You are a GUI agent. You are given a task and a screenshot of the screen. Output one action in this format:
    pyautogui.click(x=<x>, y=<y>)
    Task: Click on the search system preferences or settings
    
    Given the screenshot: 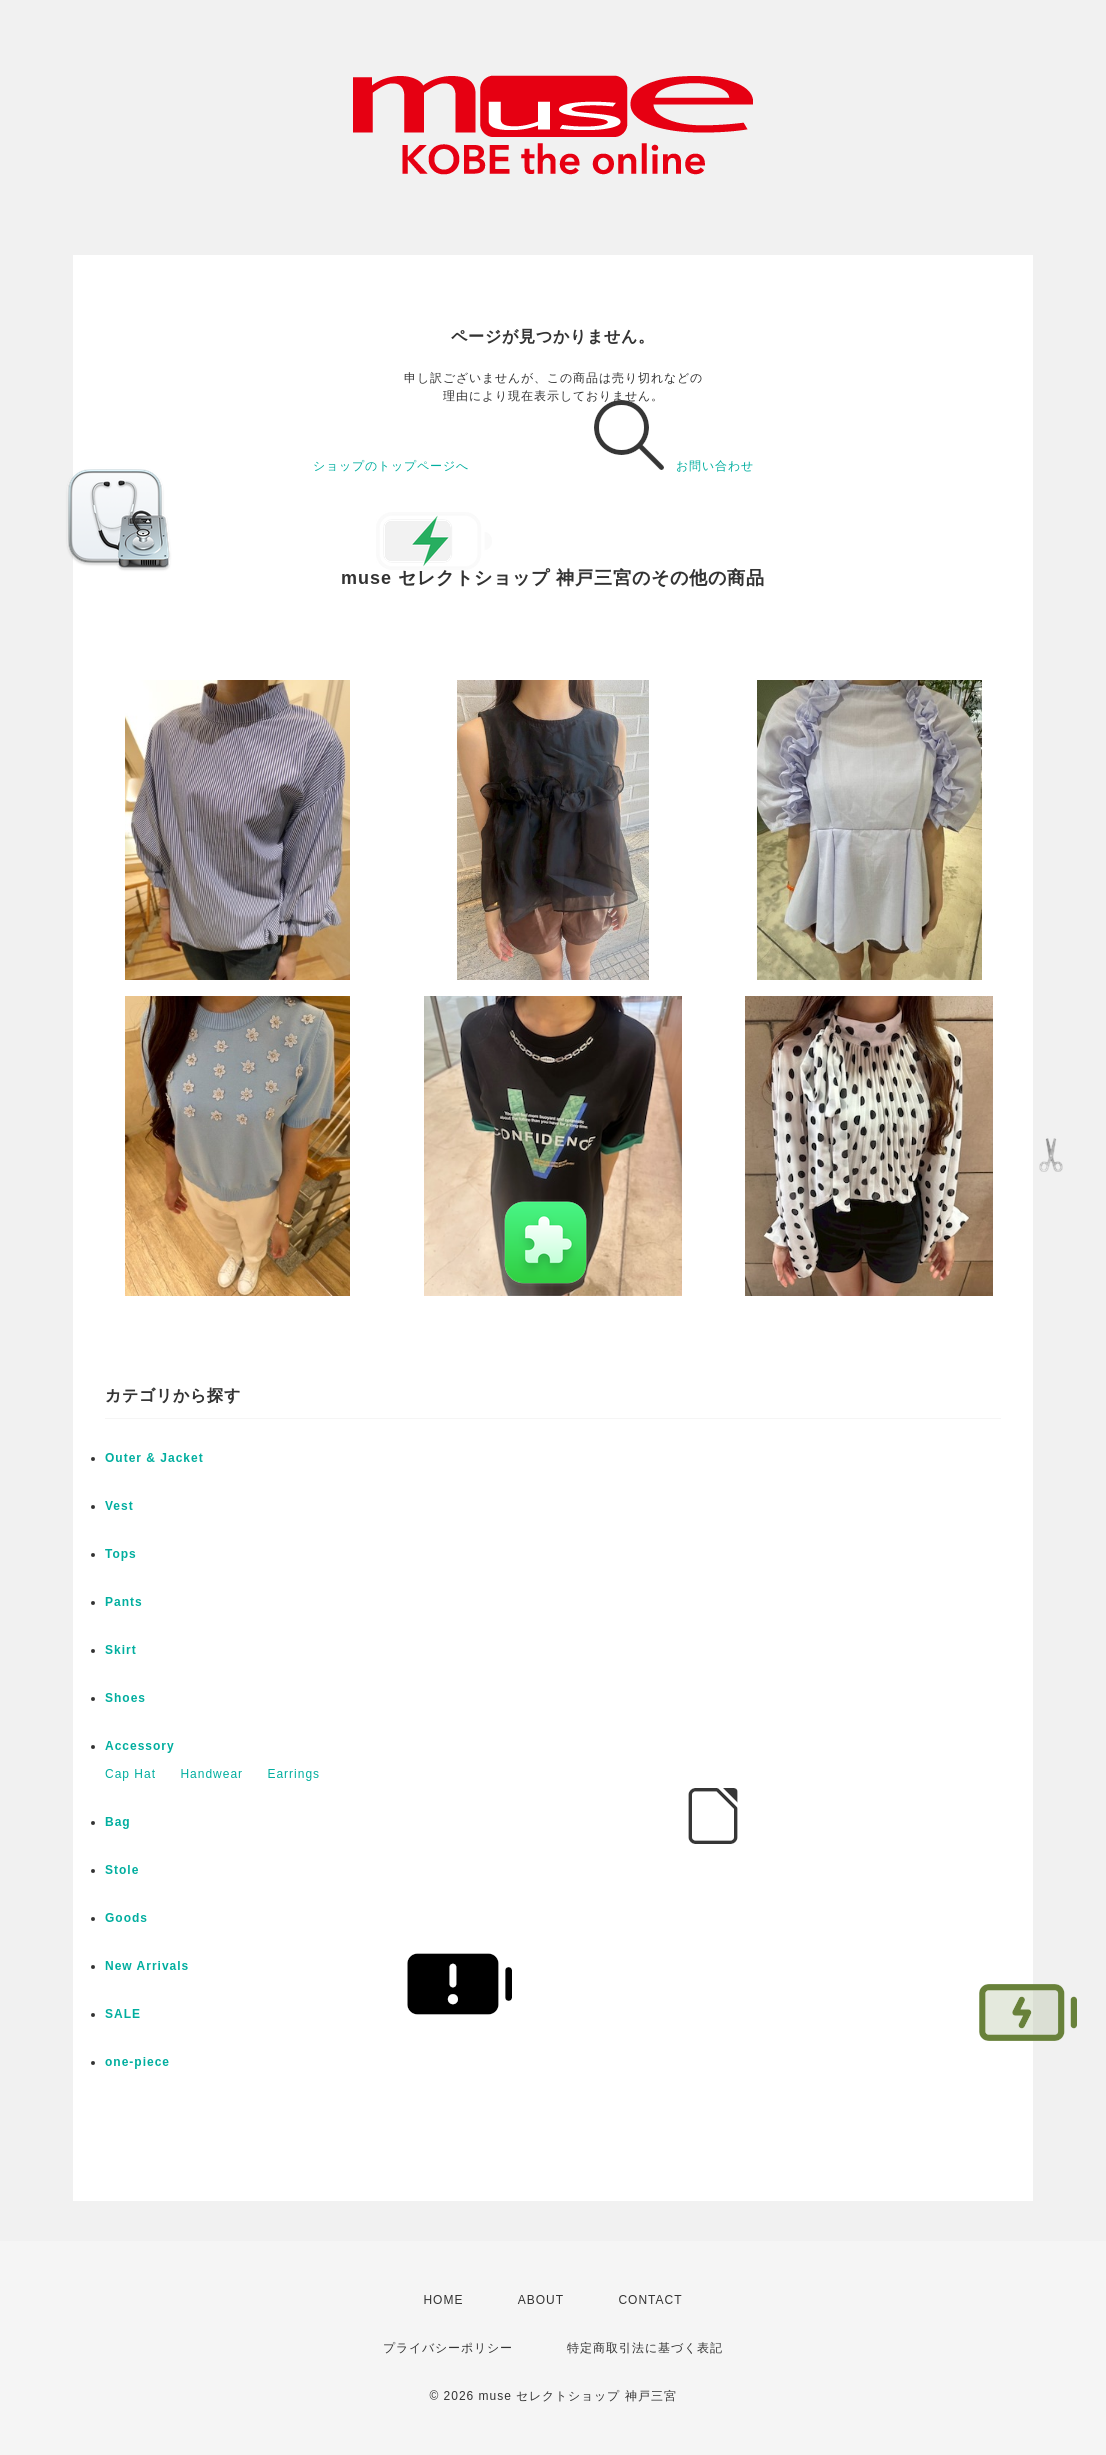 What is the action you would take?
    pyautogui.click(x=629, y=435)
    